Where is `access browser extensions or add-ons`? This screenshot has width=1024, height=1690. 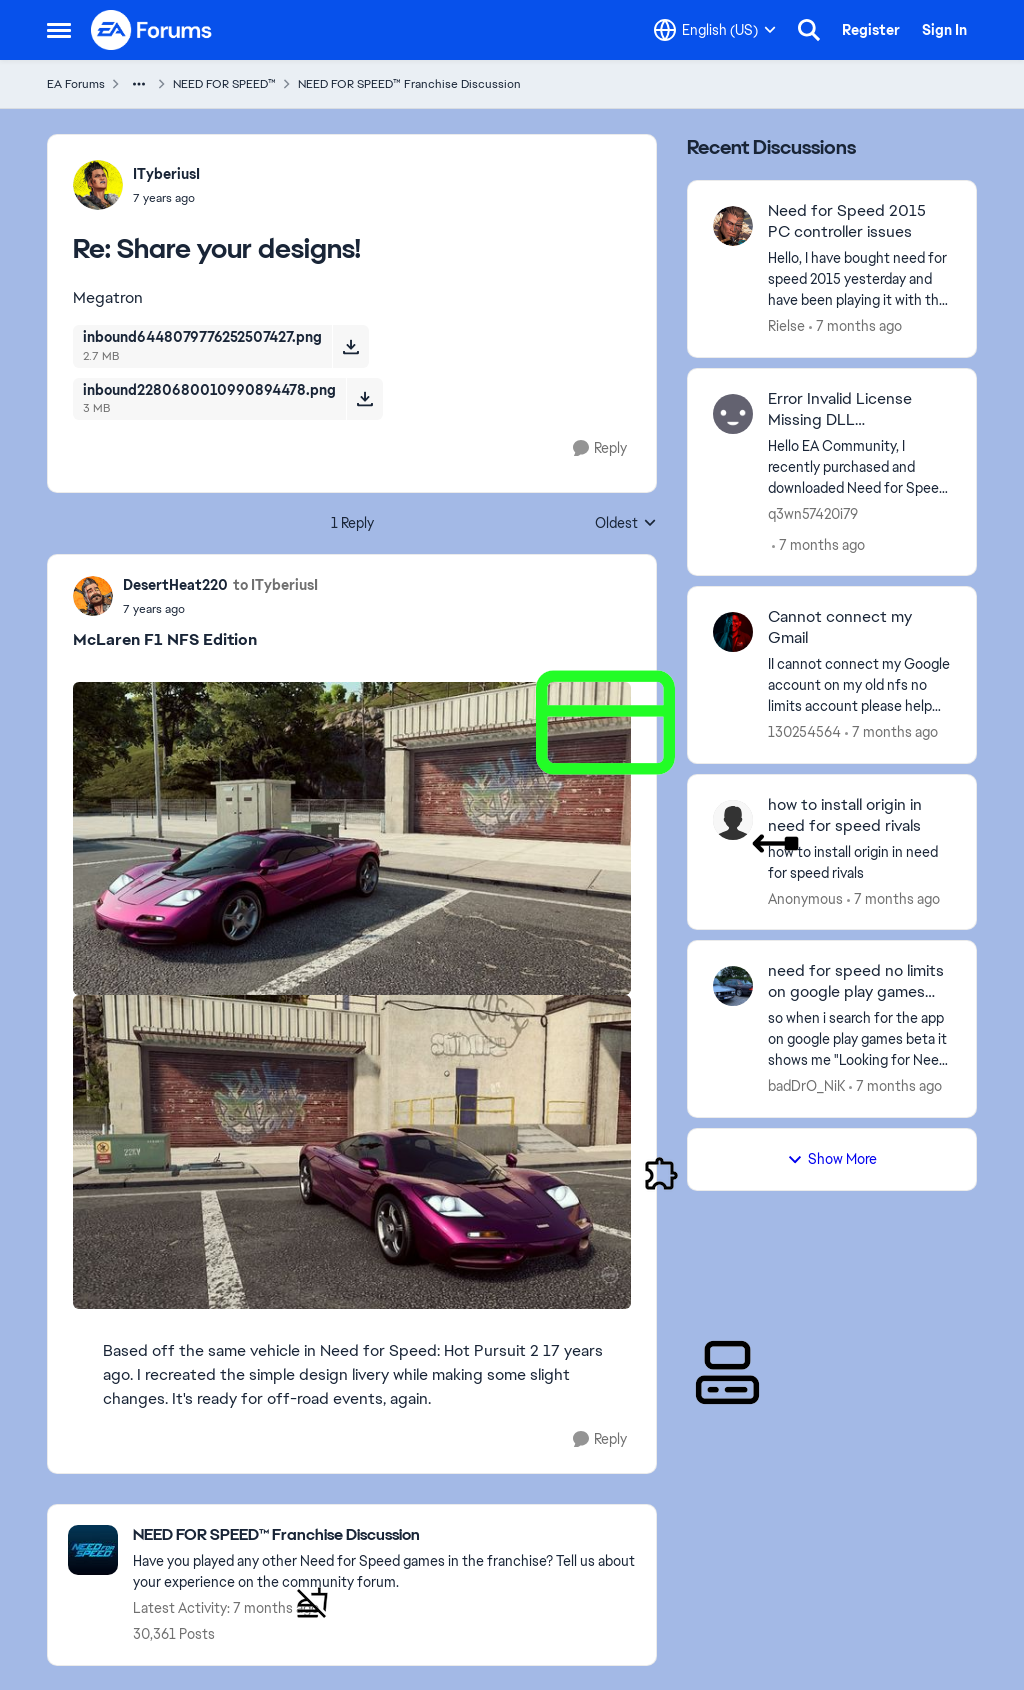 access browser extensions or add-ons is located at coordinates (662, 1173).